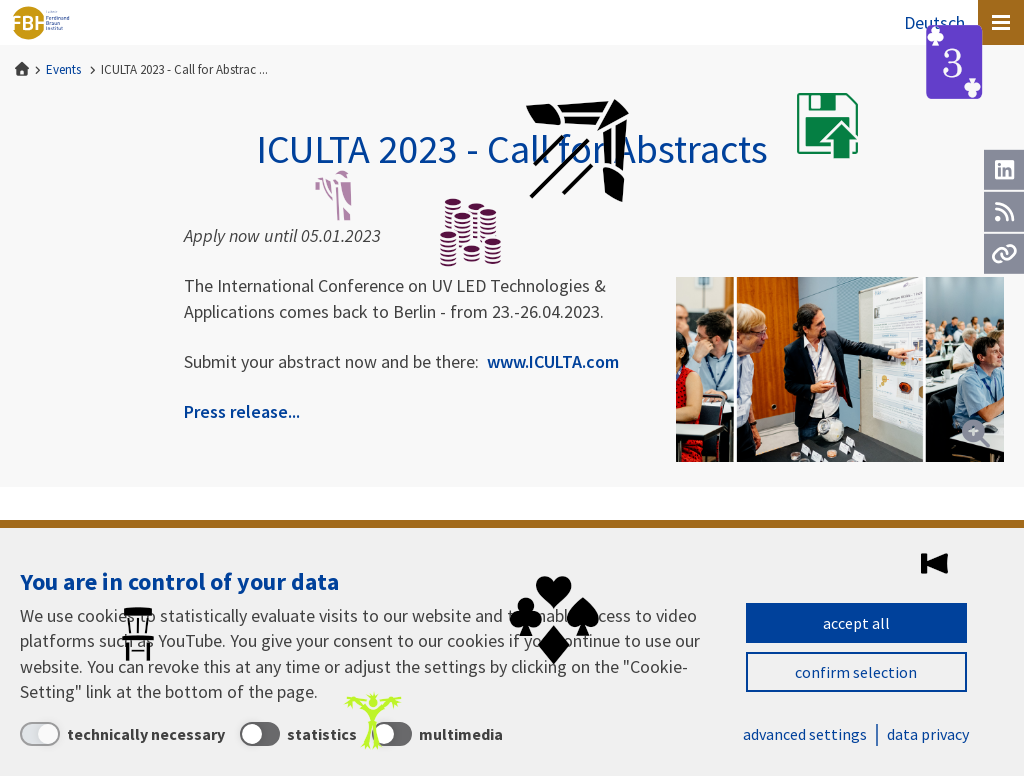 Image resolution: width=1024 pixels, height=776 pixels. I want to click on indicates a farm or agricultural game section, so click(373, 720).